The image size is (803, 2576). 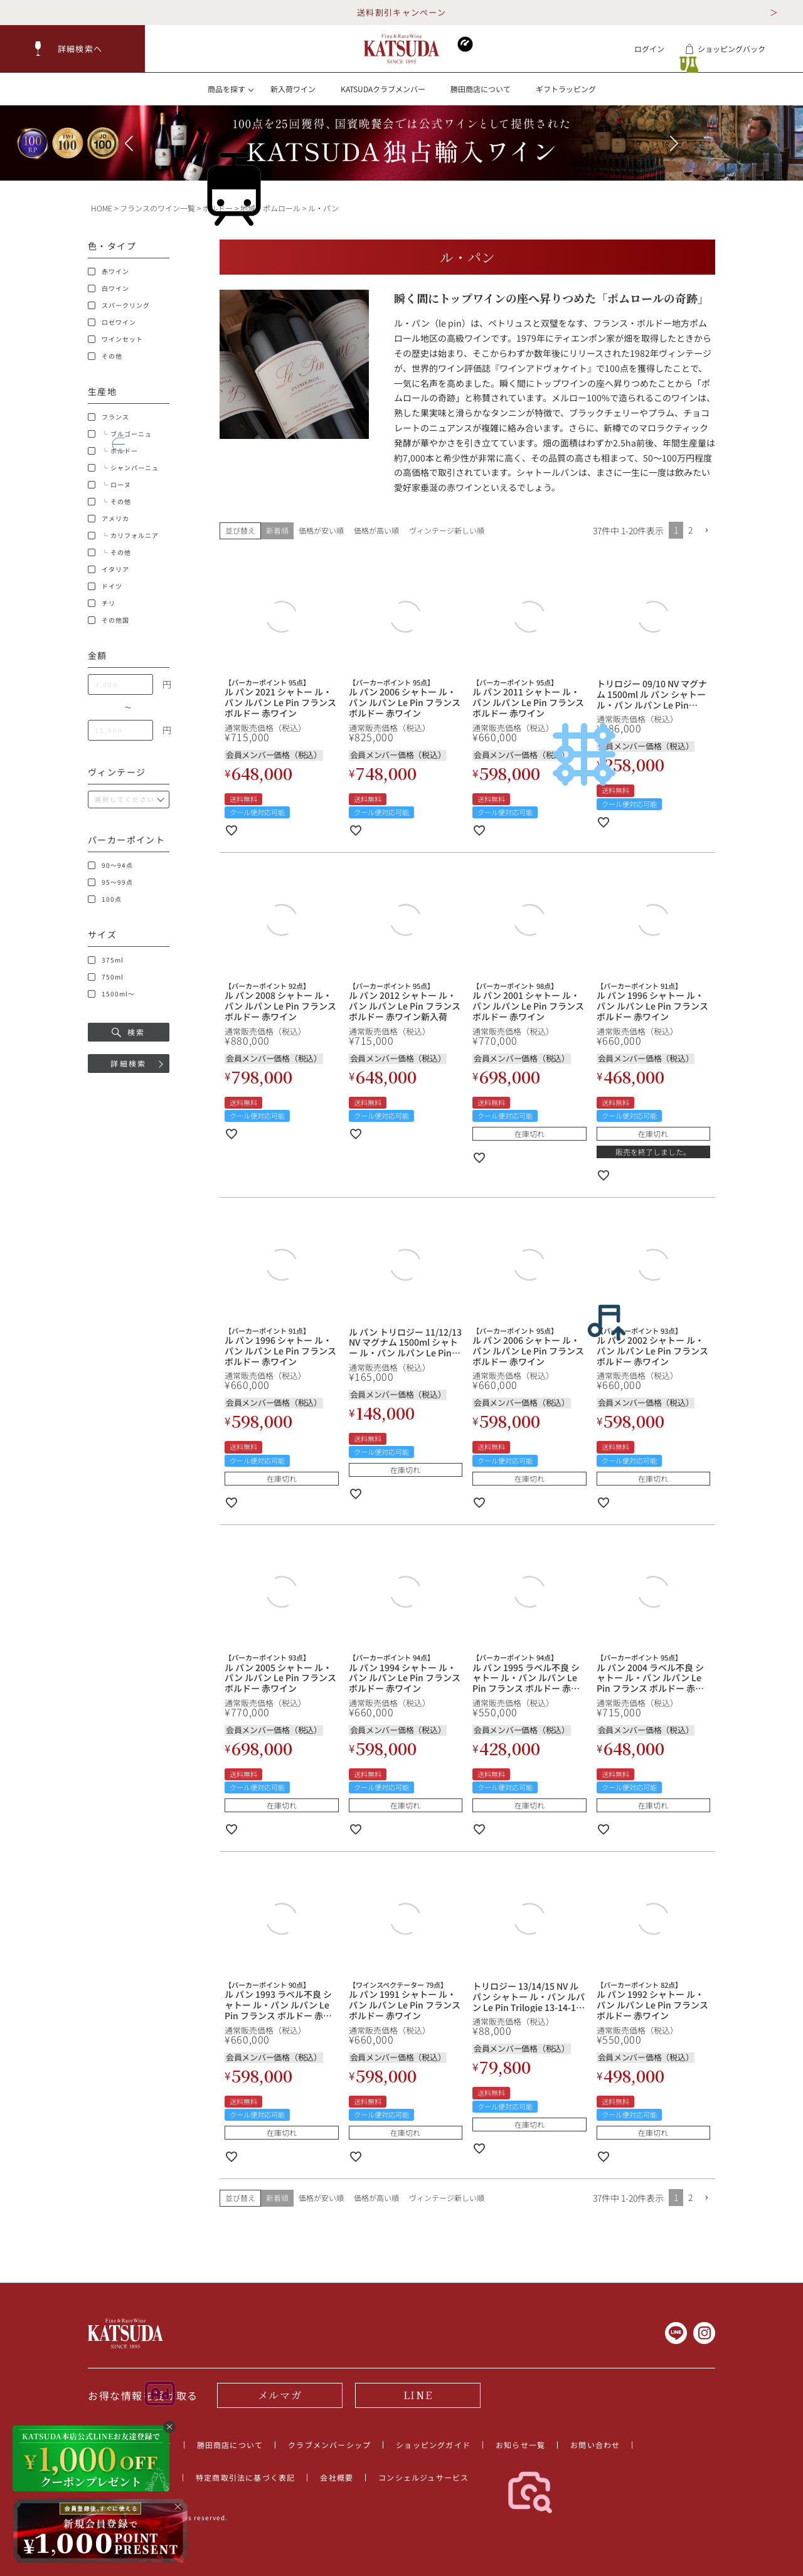 I want to click on access laboratory or science tools, so click(x=689, y=65).